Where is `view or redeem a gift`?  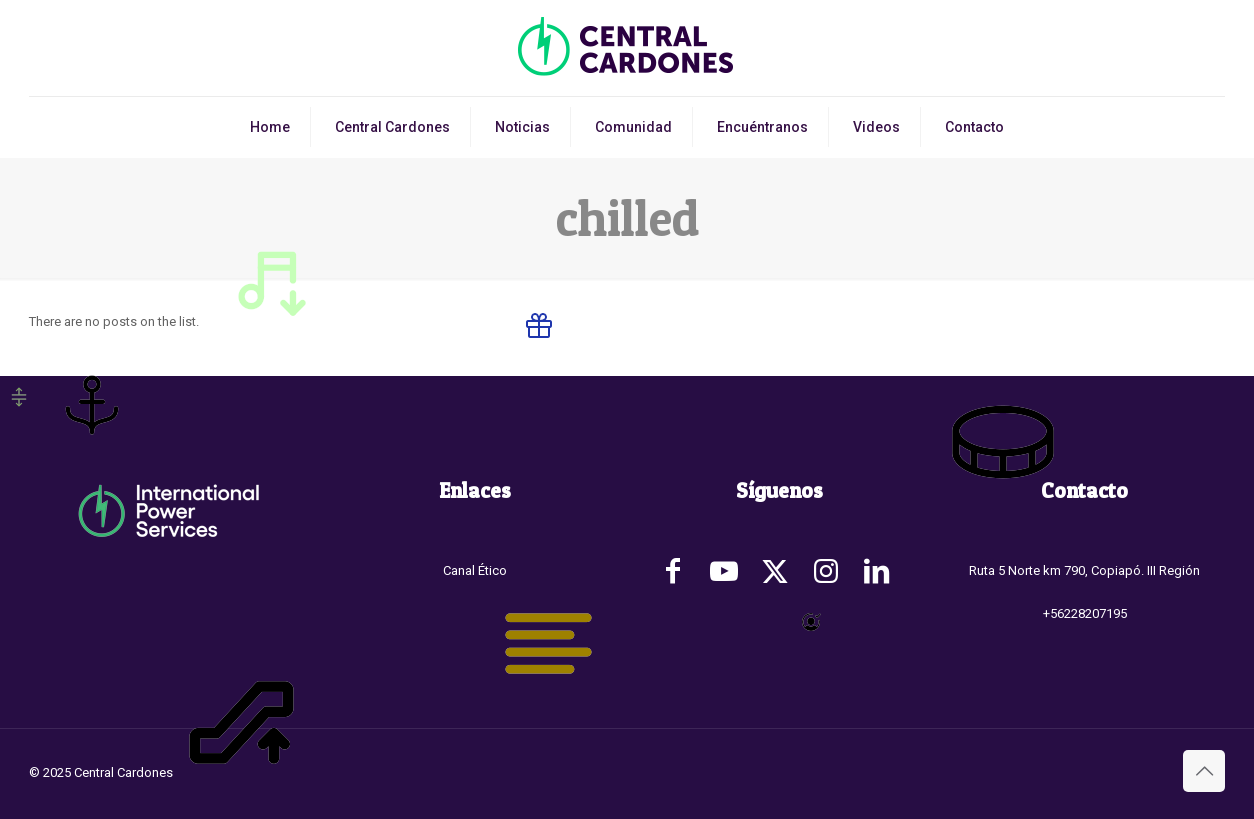 view or redeem a gift is located at coordinates (539, 327).